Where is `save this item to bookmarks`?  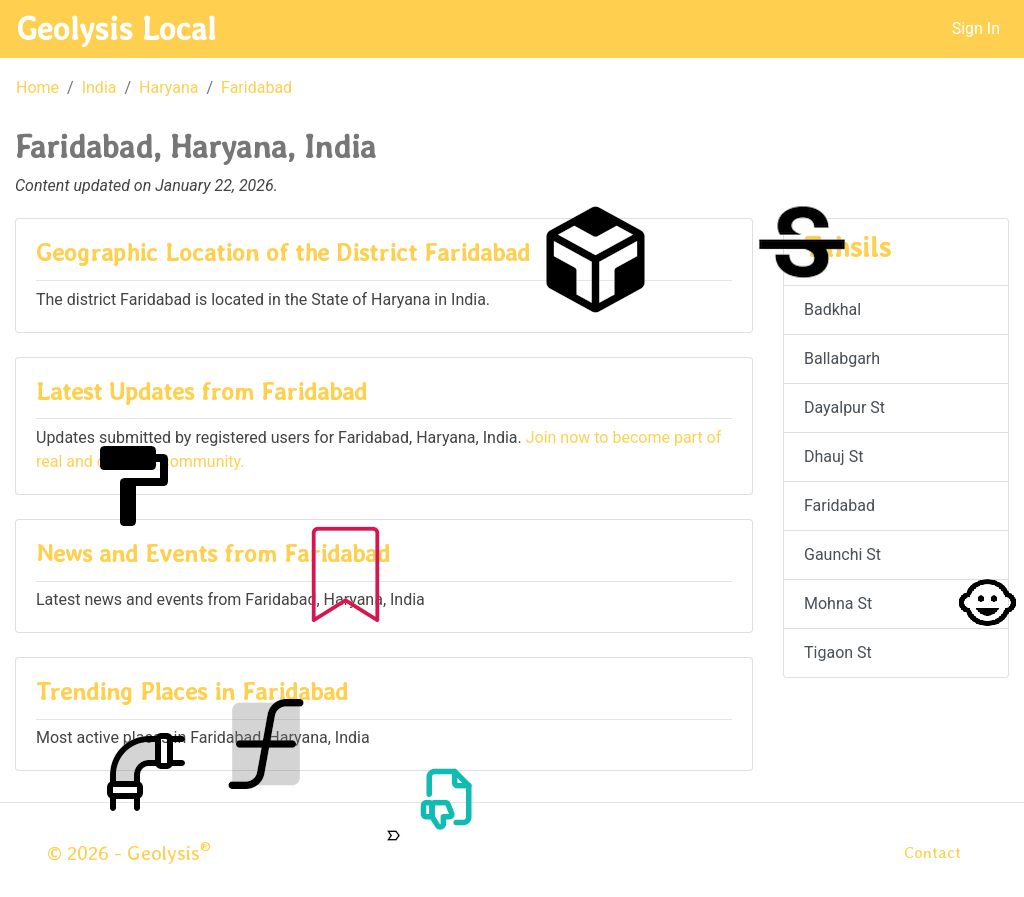 save this item to bookmarks is located at coordinates (345, 572).